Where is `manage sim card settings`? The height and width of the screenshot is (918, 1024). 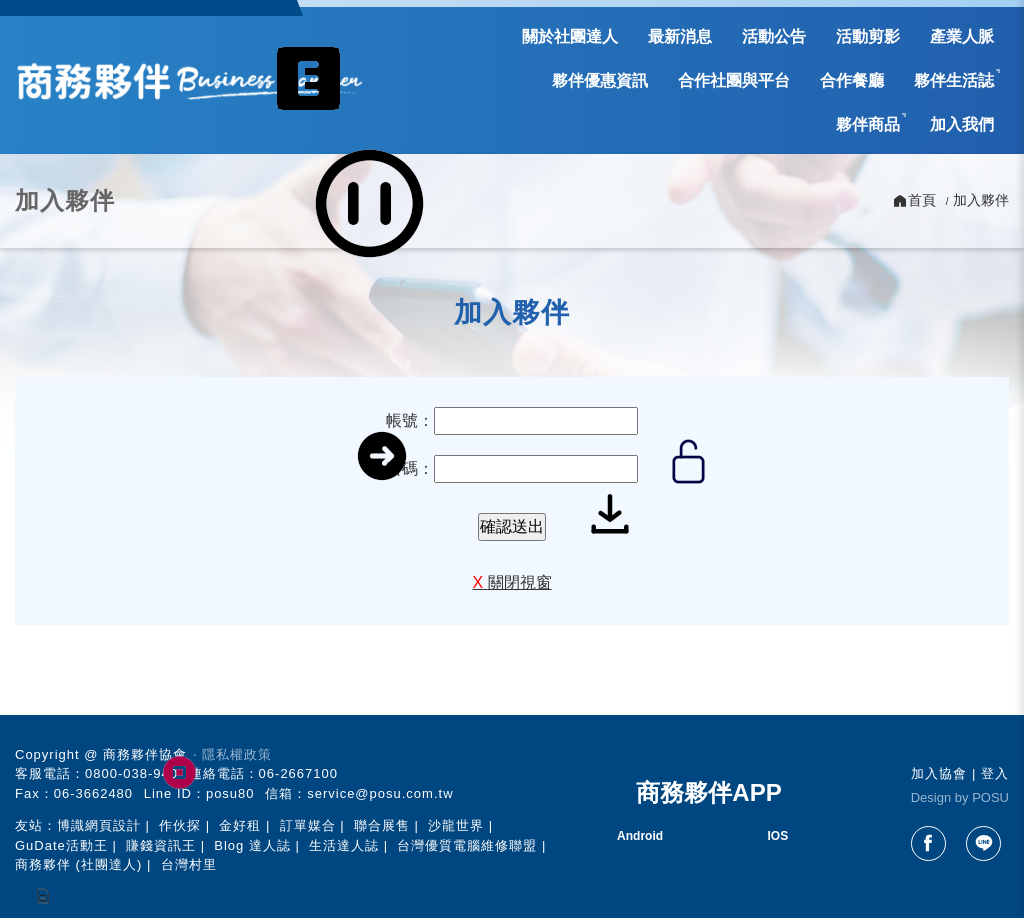
manage sim card settings is located at coordinates (43, 896).